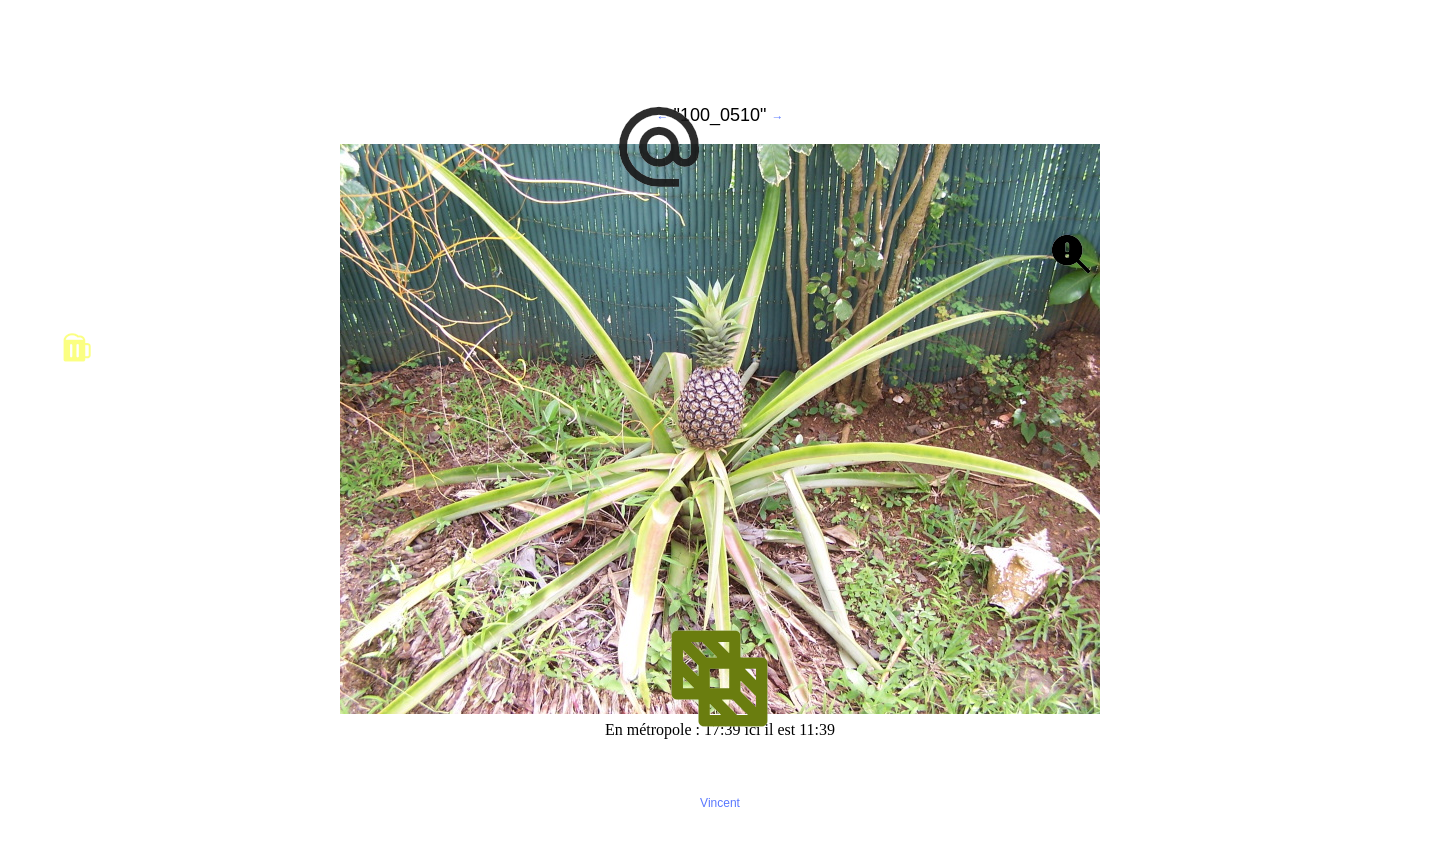 The width and height of the screenshot is (1440, 857). Describe the element at coordinates (75, 348) in the screenshot. I see `access bar or brewery locations` at that location.